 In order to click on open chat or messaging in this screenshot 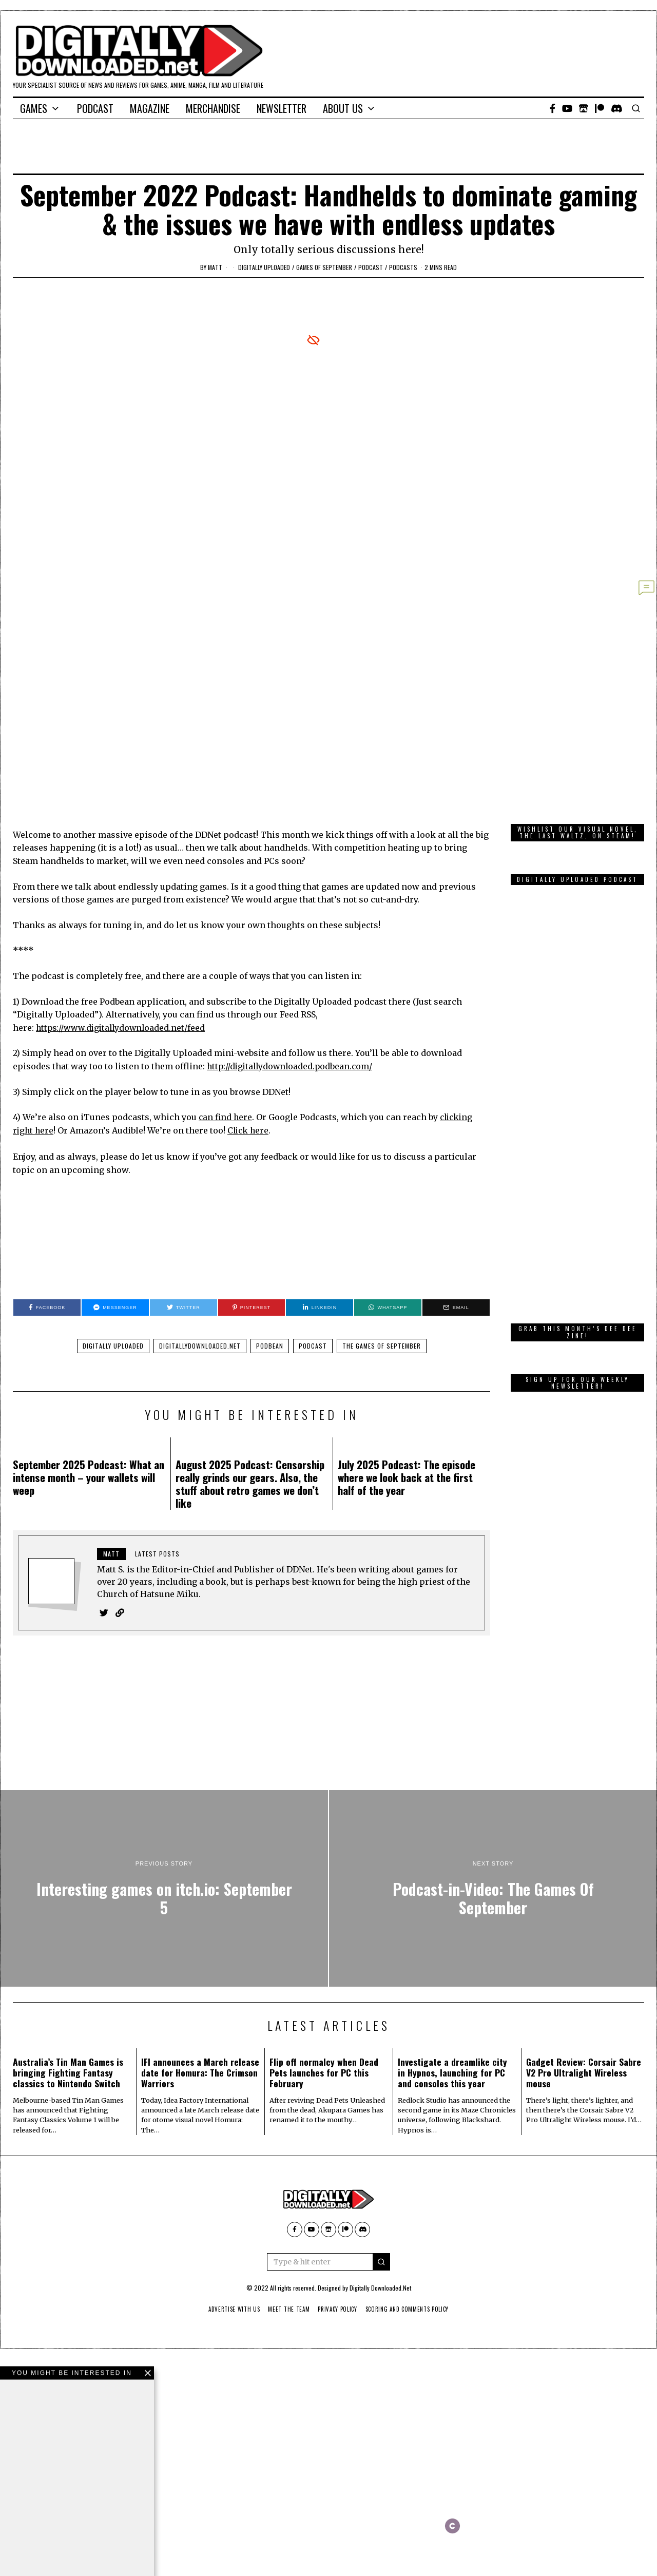, I will do `click(646, 586)`.